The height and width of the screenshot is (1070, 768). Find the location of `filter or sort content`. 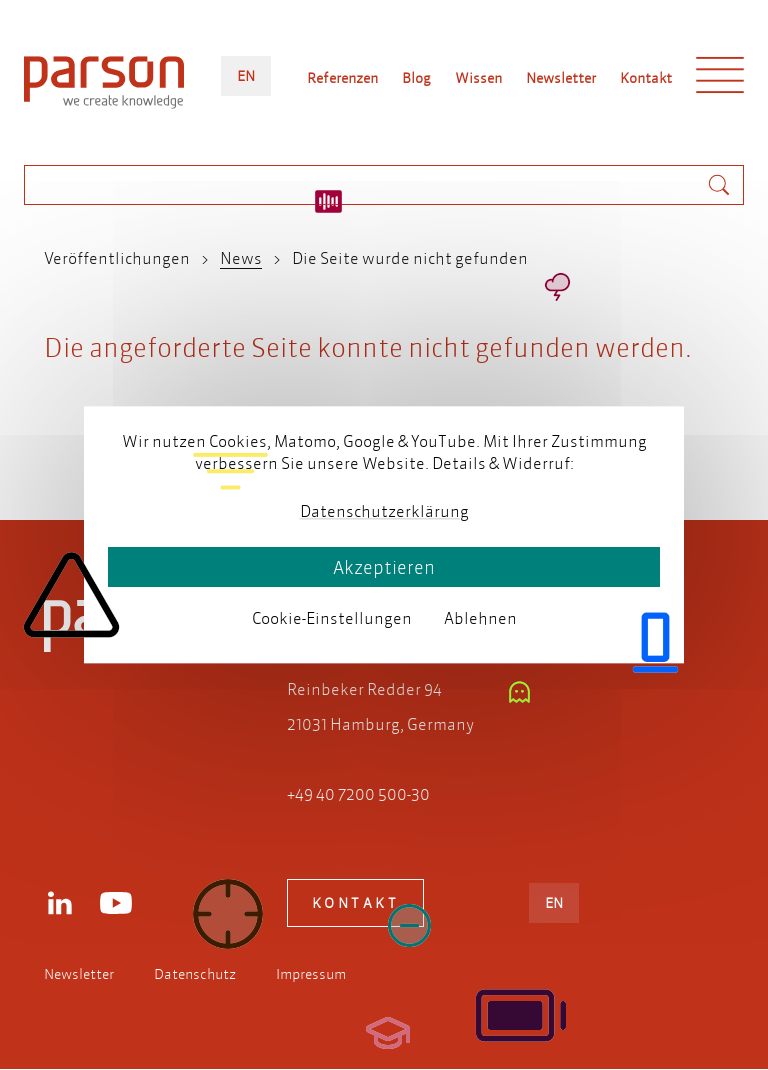

filter or sort content is located at coordinates (230, 468).